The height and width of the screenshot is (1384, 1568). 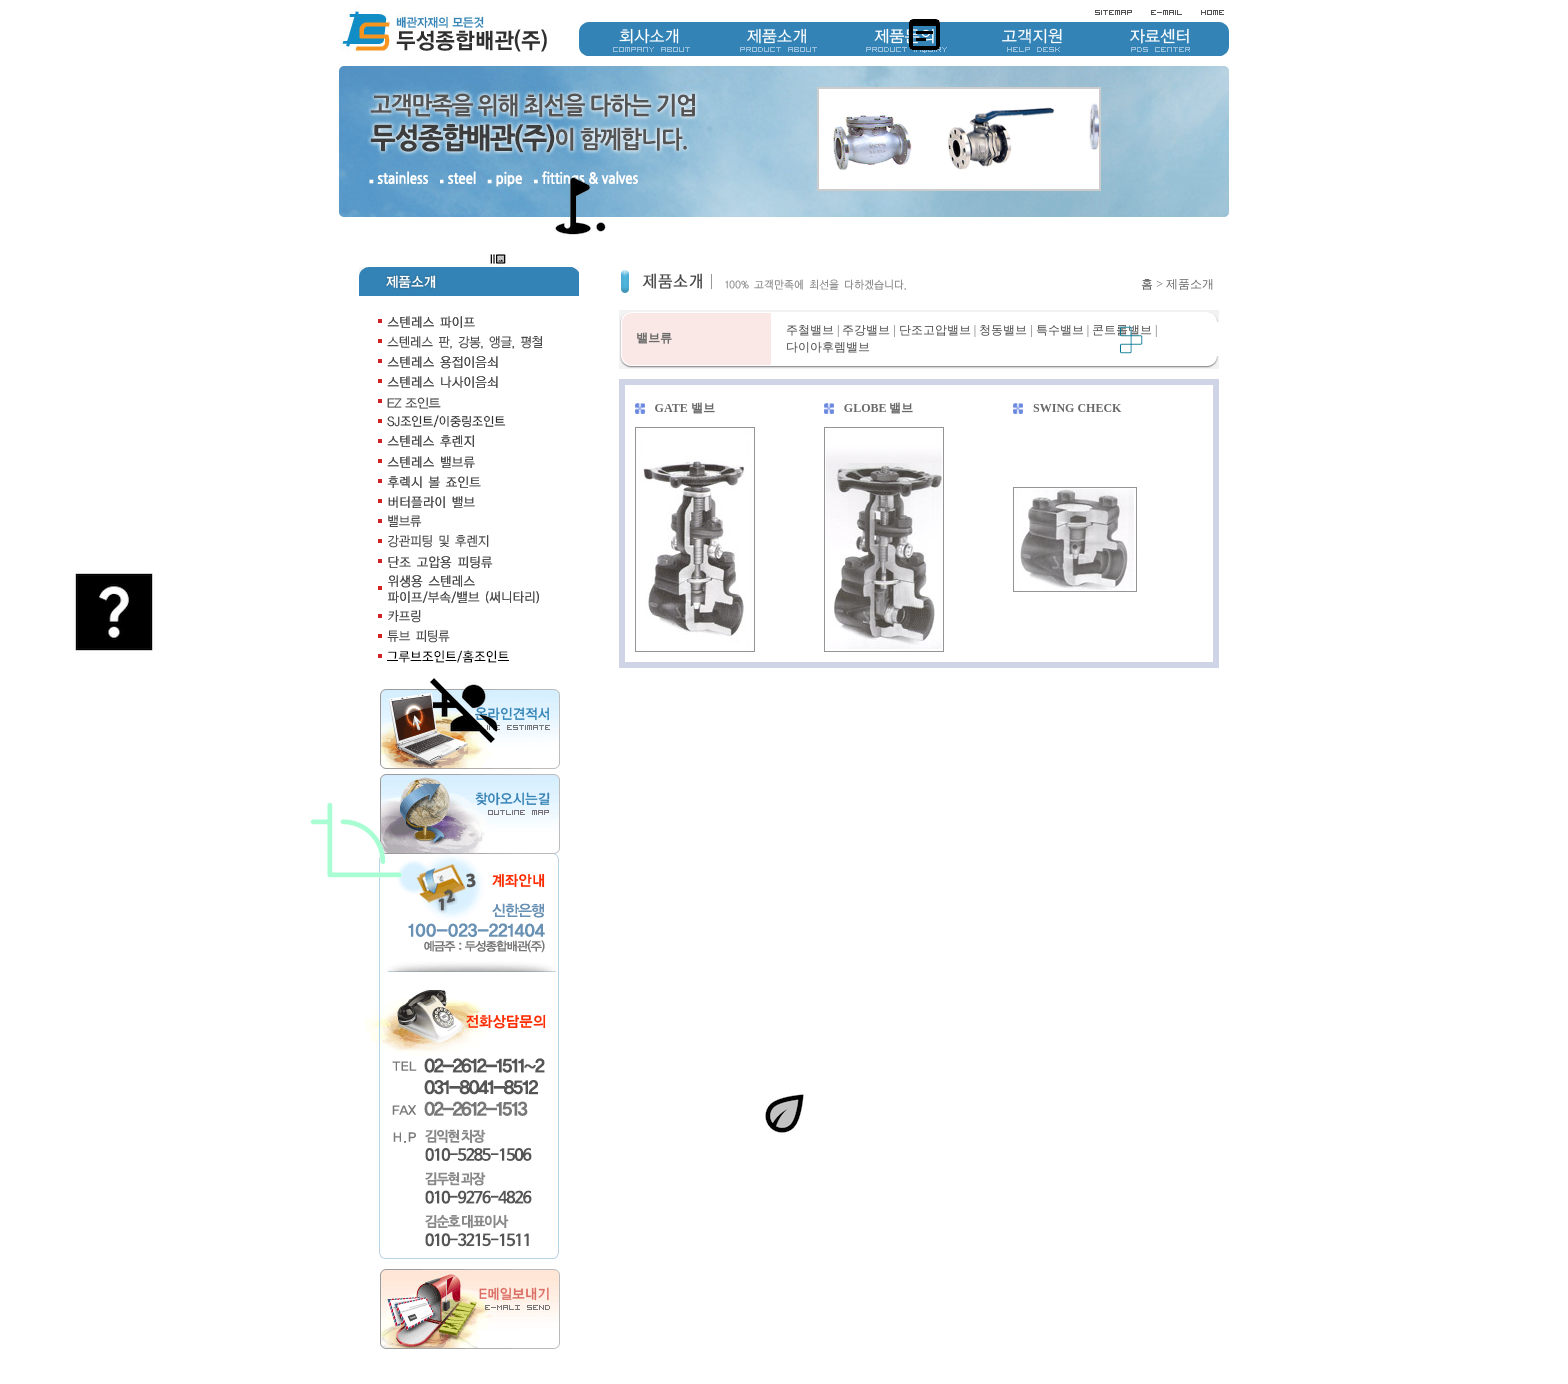 I want to click on open text editor or document composer, so click(x=924, y=34).